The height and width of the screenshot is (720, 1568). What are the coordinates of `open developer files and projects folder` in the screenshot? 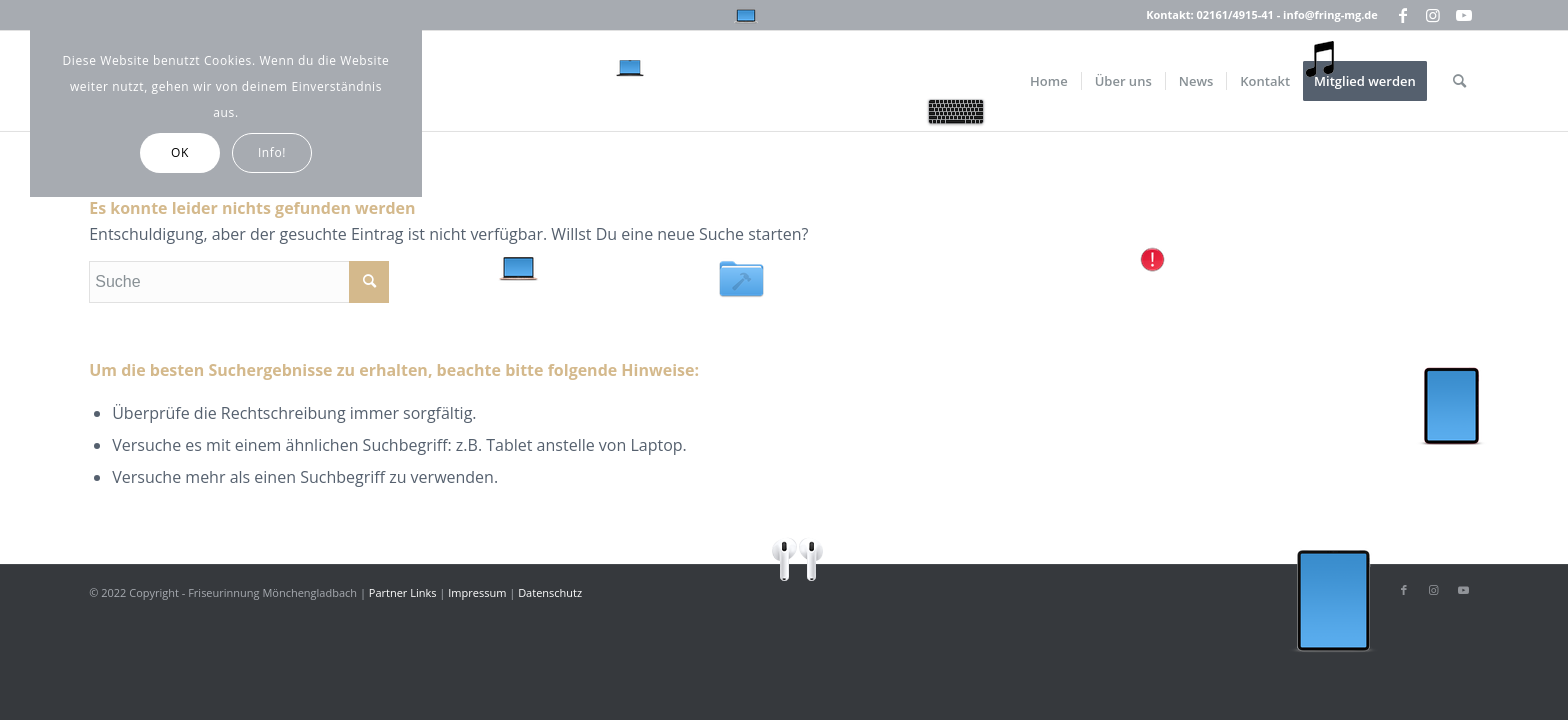 It's located at (741, 278).